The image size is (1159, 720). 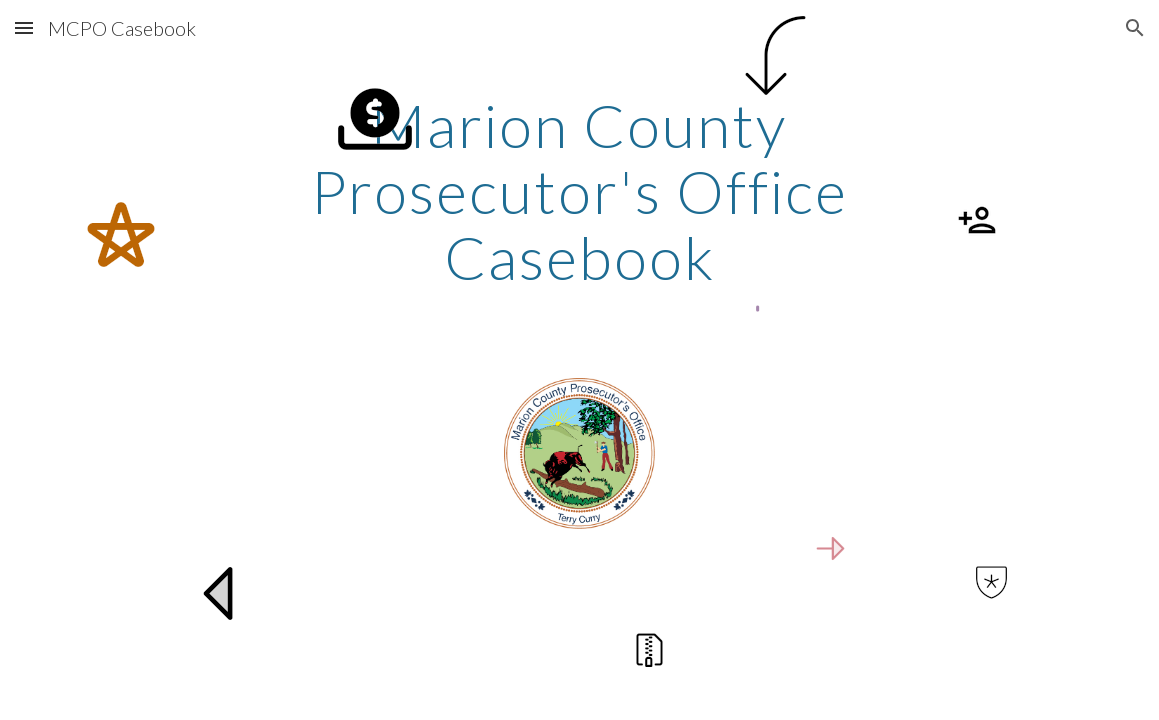 What do you see at coordinates (977, 220) in the screenshot?
I see `add a new contact` at bounding box center [977, 220].